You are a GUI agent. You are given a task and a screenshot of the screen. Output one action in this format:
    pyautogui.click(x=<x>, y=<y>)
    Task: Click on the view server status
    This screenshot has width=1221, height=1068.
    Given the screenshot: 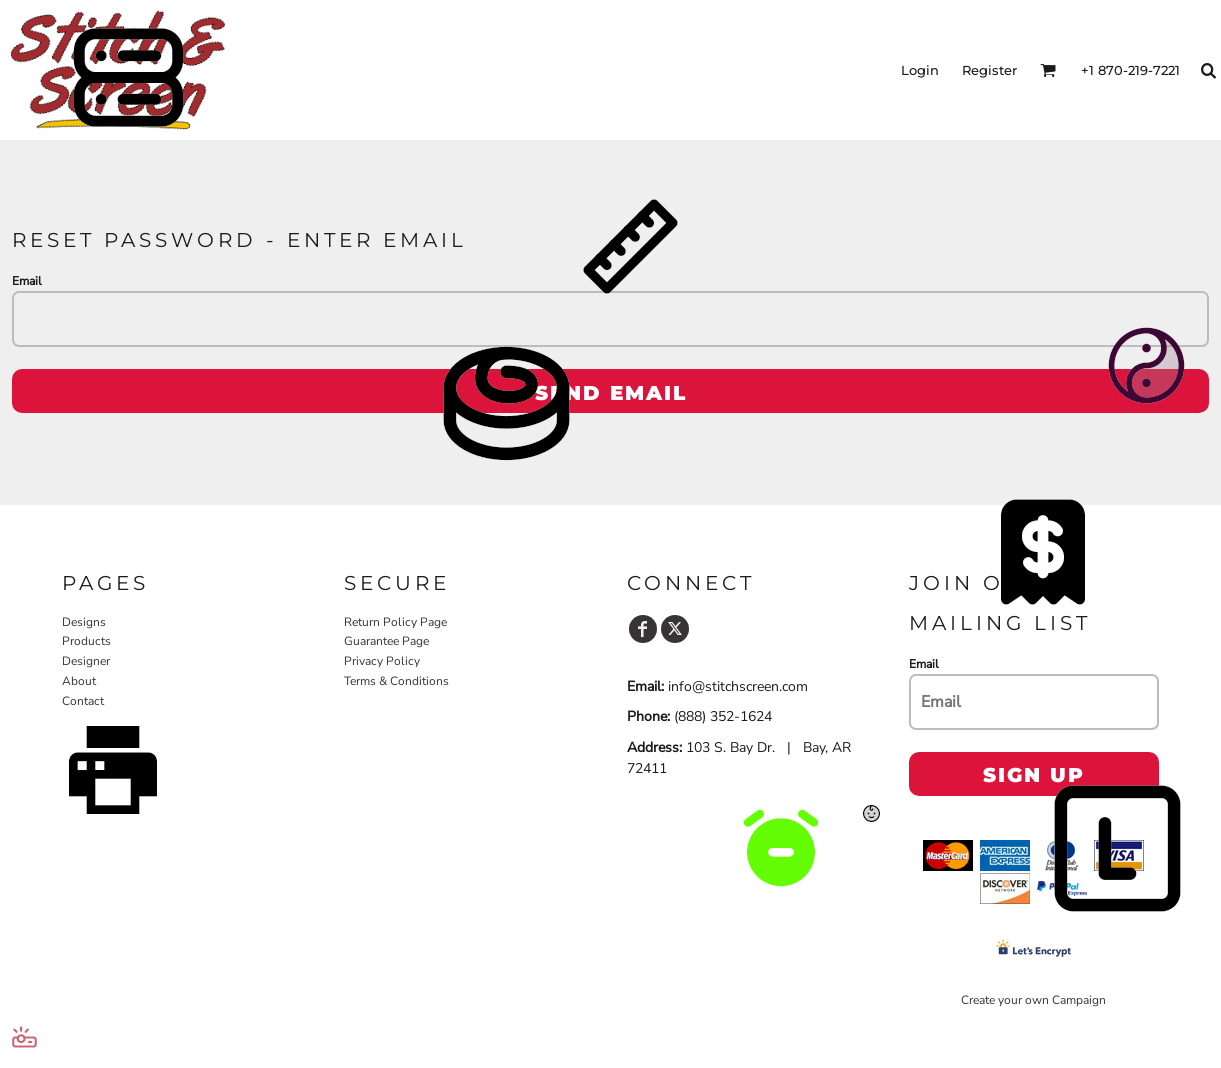 What is the action you would take?
    pyautogui.click(x=128, y=77)
    